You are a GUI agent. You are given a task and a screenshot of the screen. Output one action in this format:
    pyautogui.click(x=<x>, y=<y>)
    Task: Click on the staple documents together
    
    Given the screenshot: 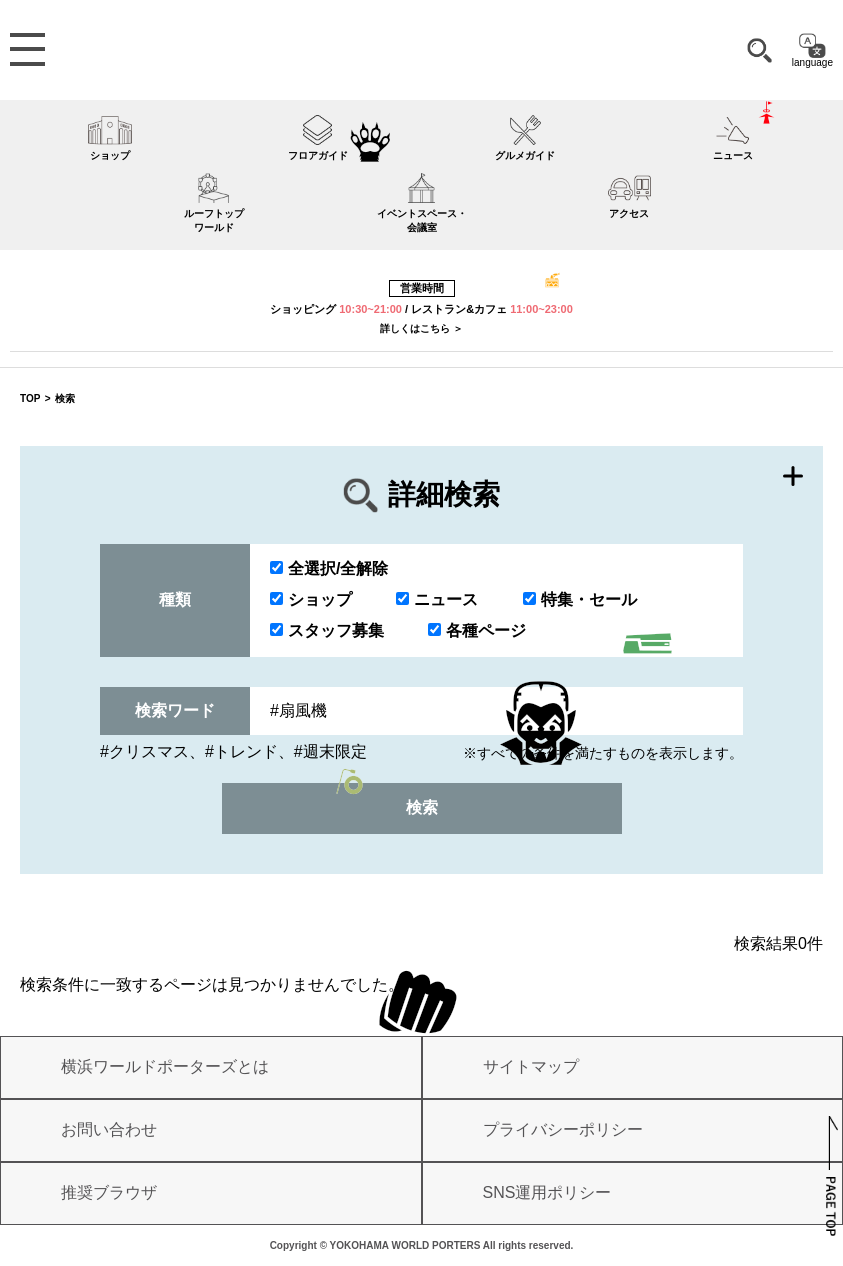 What is the action you would take?
    pyautogui.click(x=647, y=639)
    